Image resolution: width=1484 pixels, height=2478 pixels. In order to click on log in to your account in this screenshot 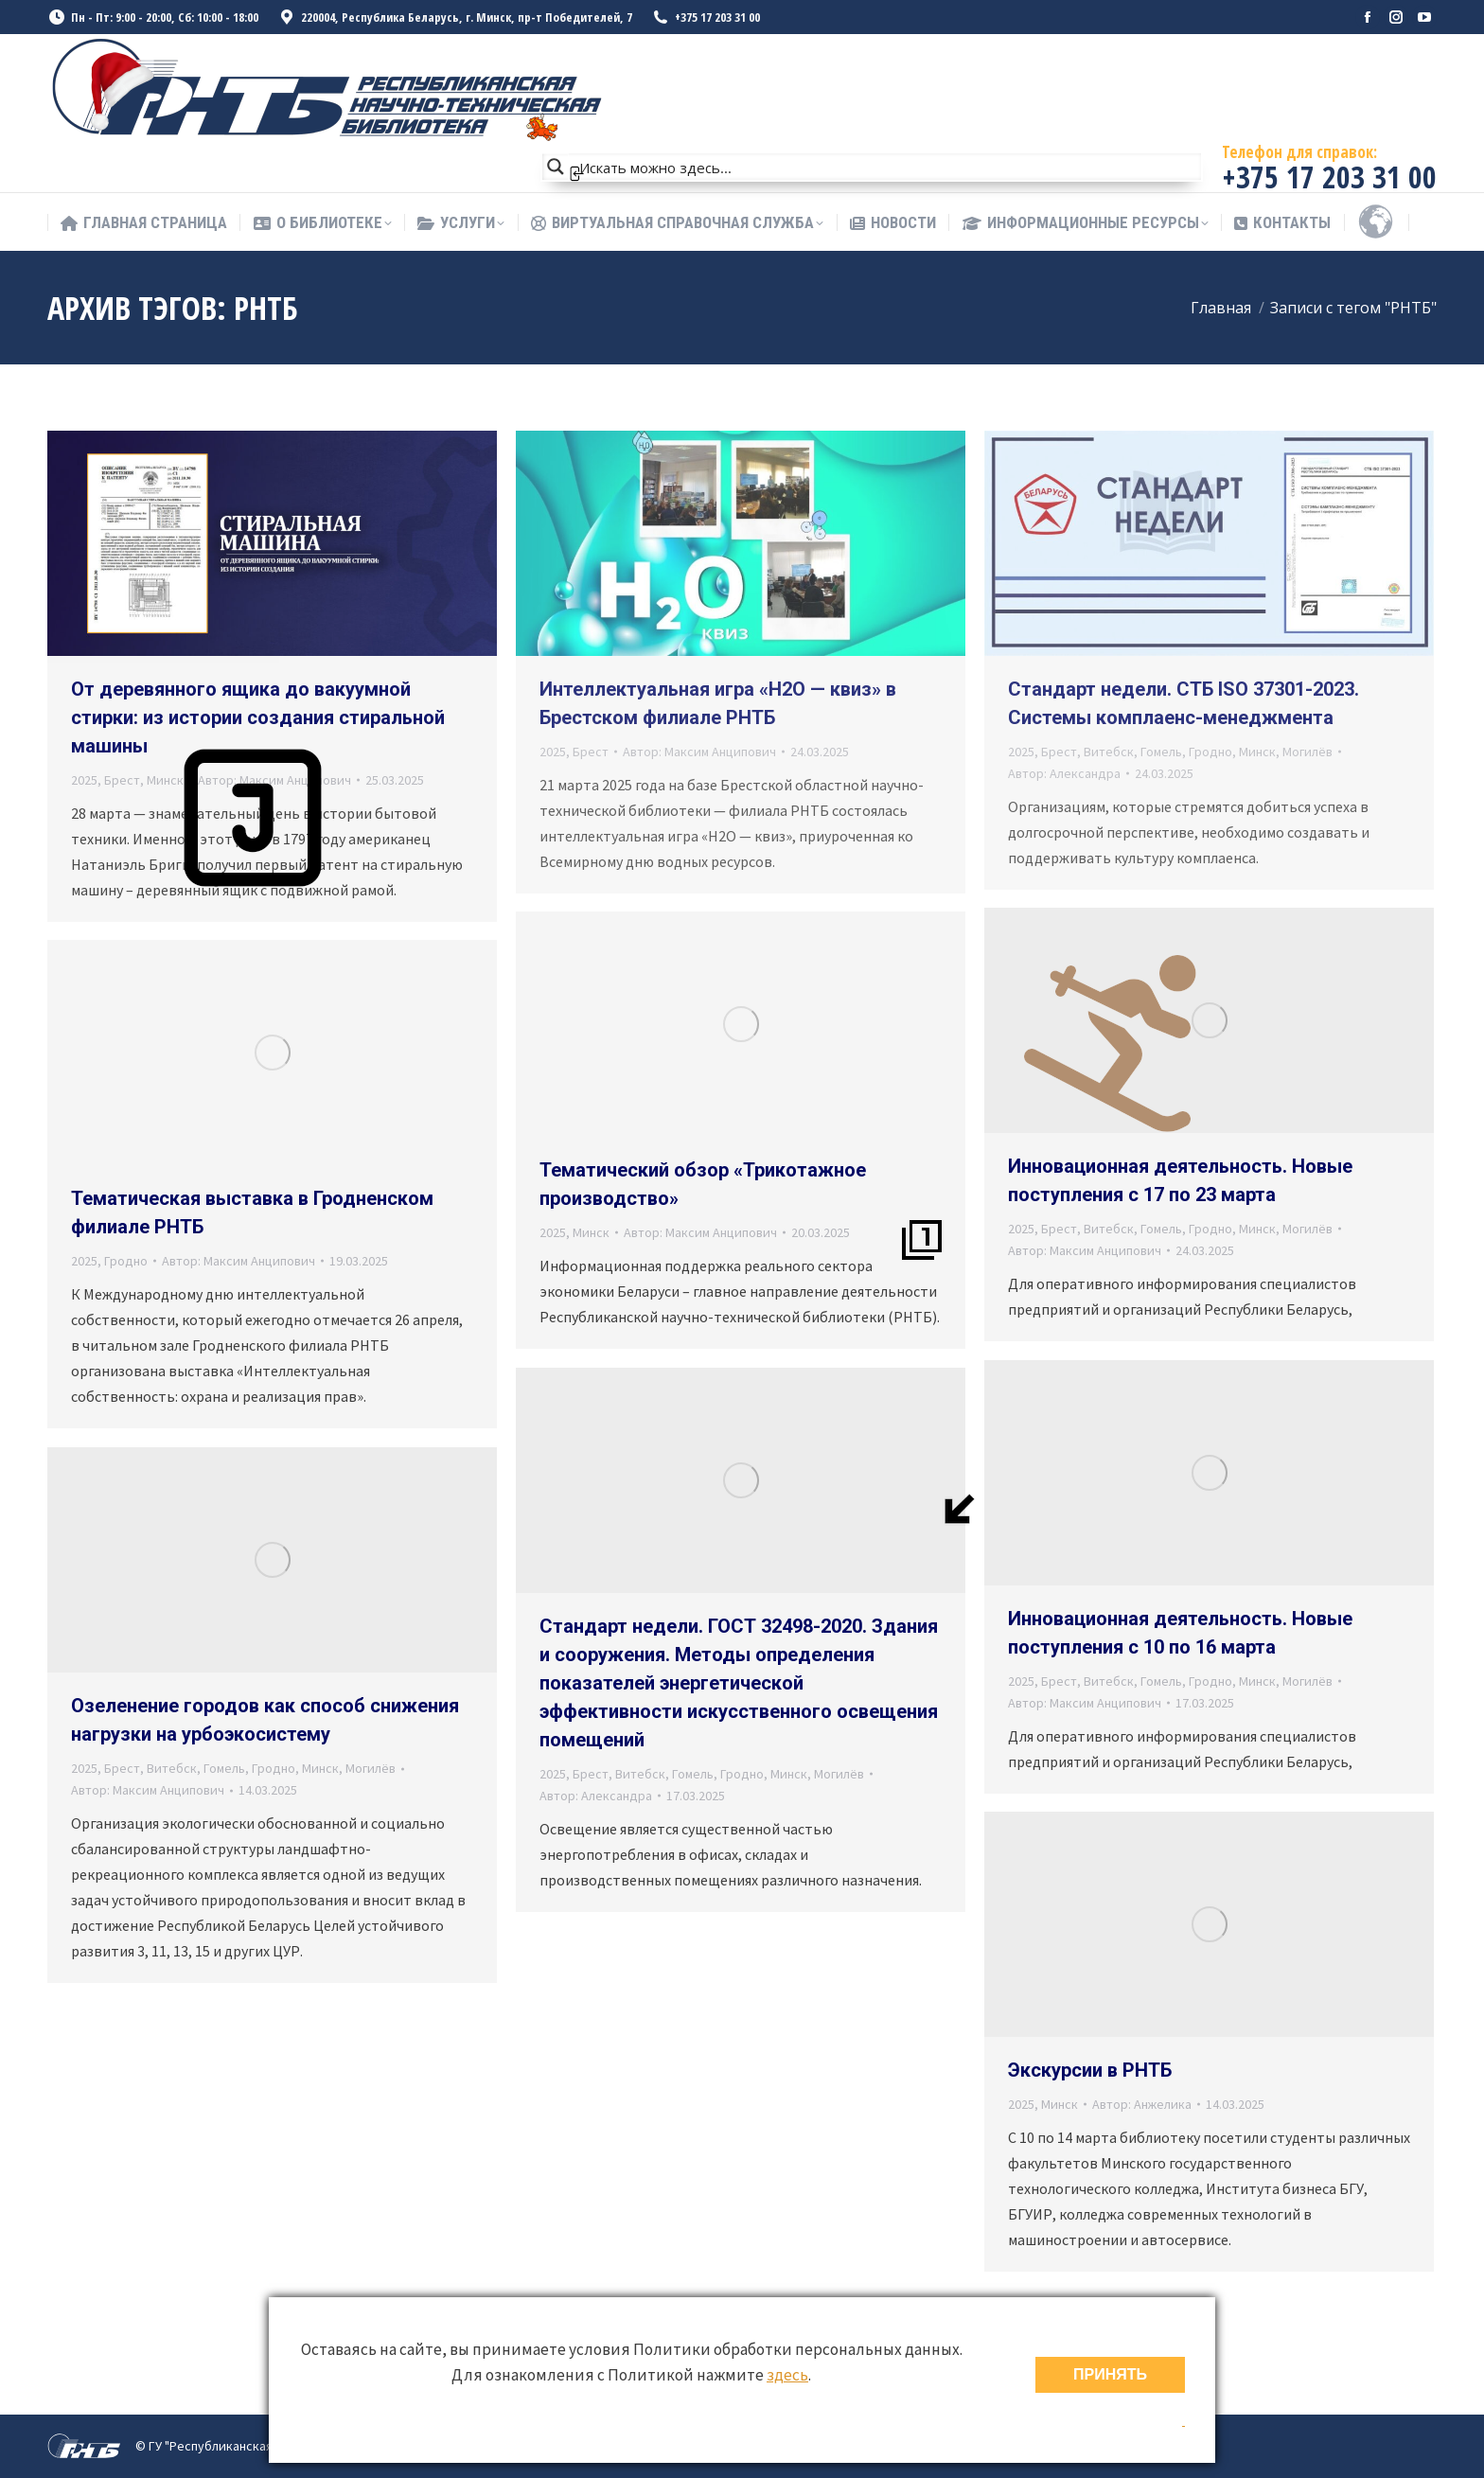, I will do `click(575, 173)`.